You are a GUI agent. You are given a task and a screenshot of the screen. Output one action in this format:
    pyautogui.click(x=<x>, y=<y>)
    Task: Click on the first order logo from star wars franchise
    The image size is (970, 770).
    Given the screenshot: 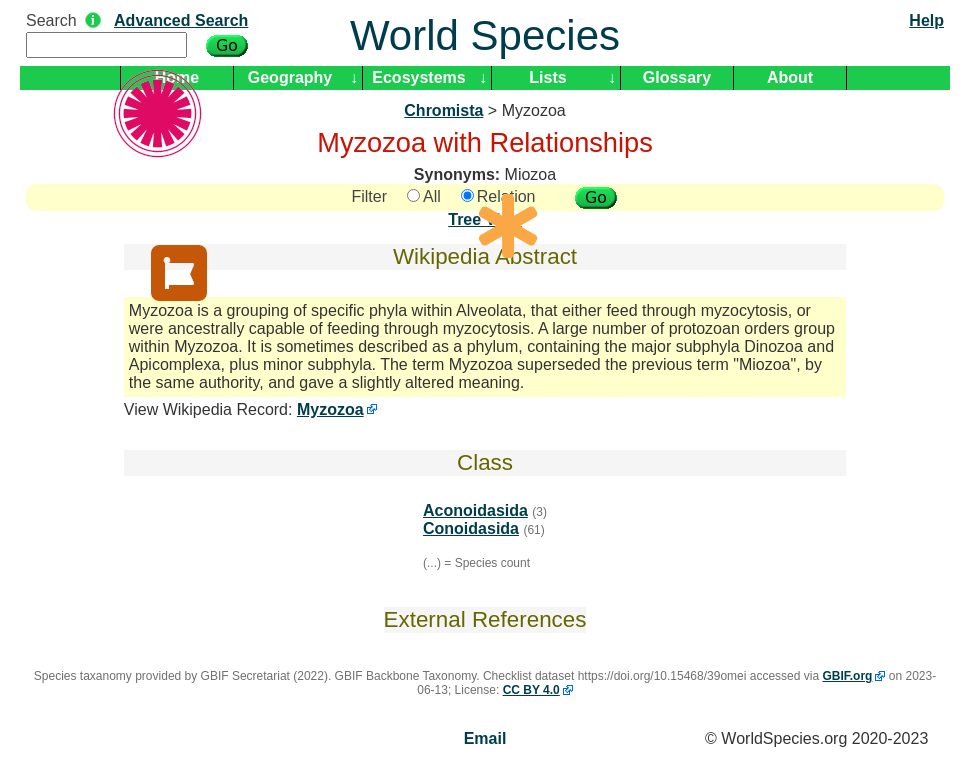 What is the action you would take?
    pyautogui.click(x=157, y=113)
    